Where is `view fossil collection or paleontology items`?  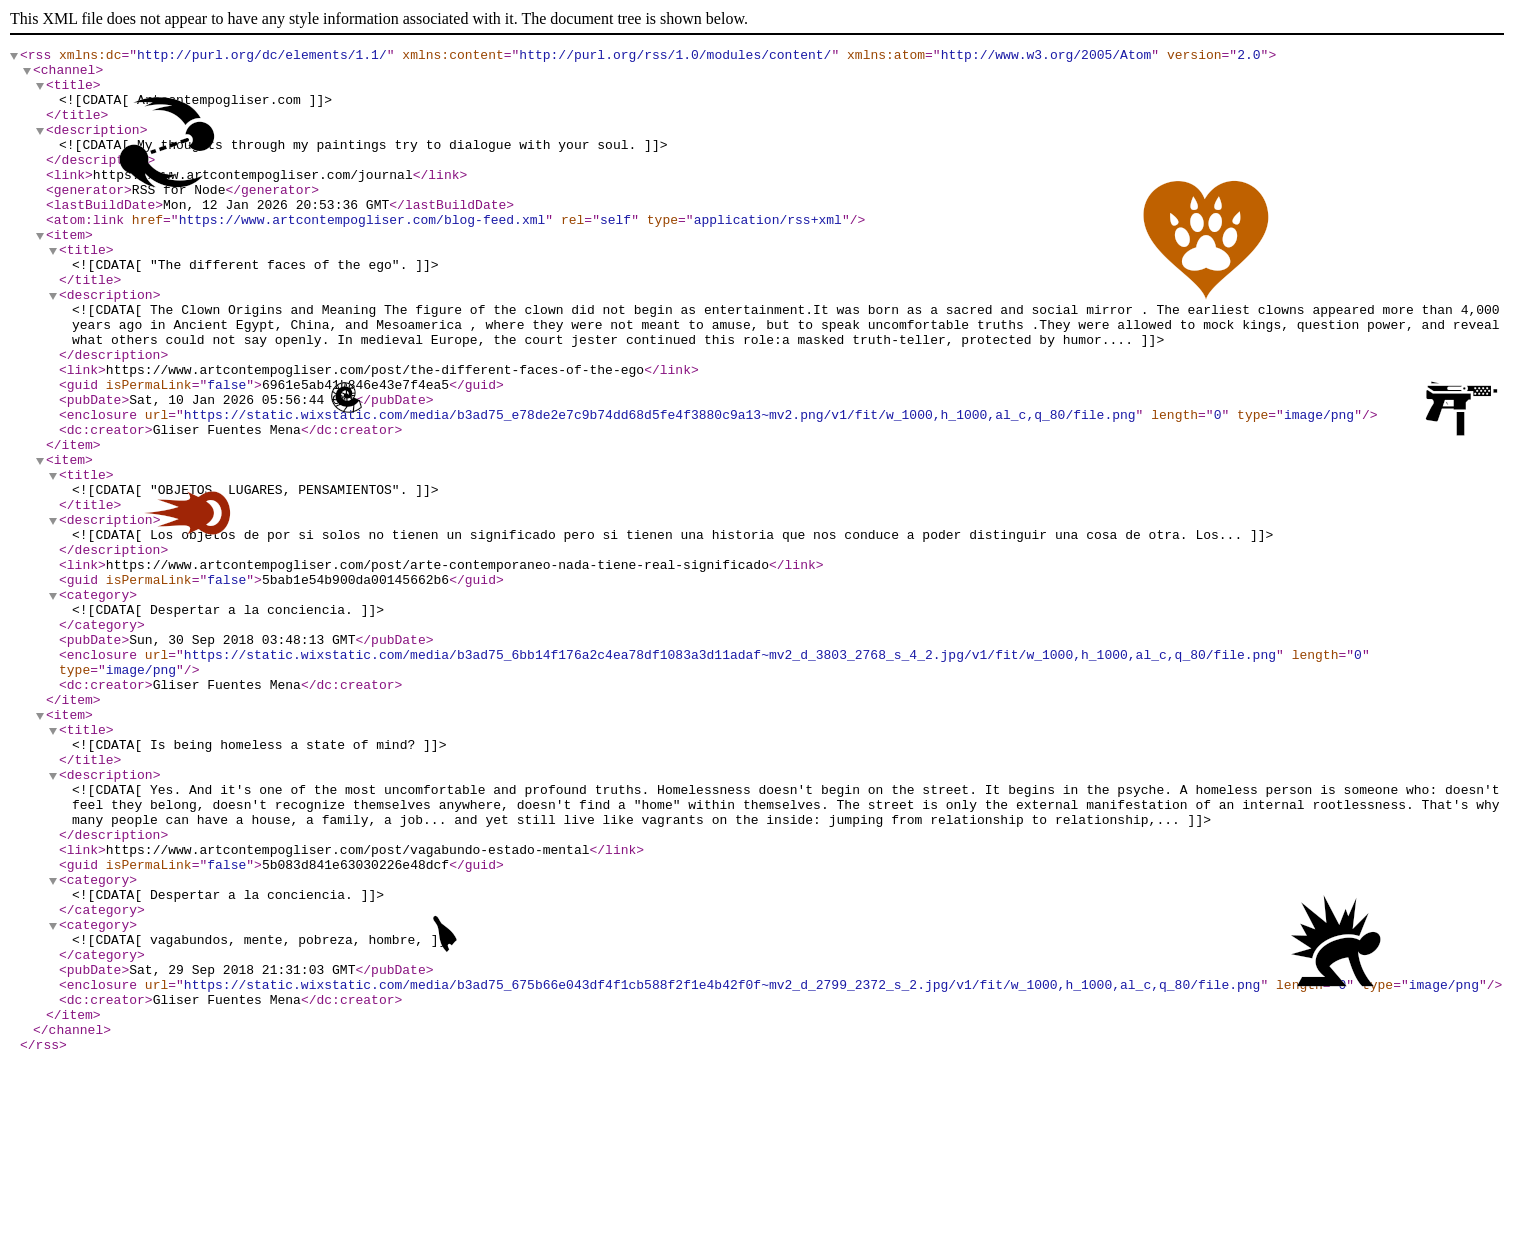
view fossil collection or paleontology items is located at coordinates (346, 397).